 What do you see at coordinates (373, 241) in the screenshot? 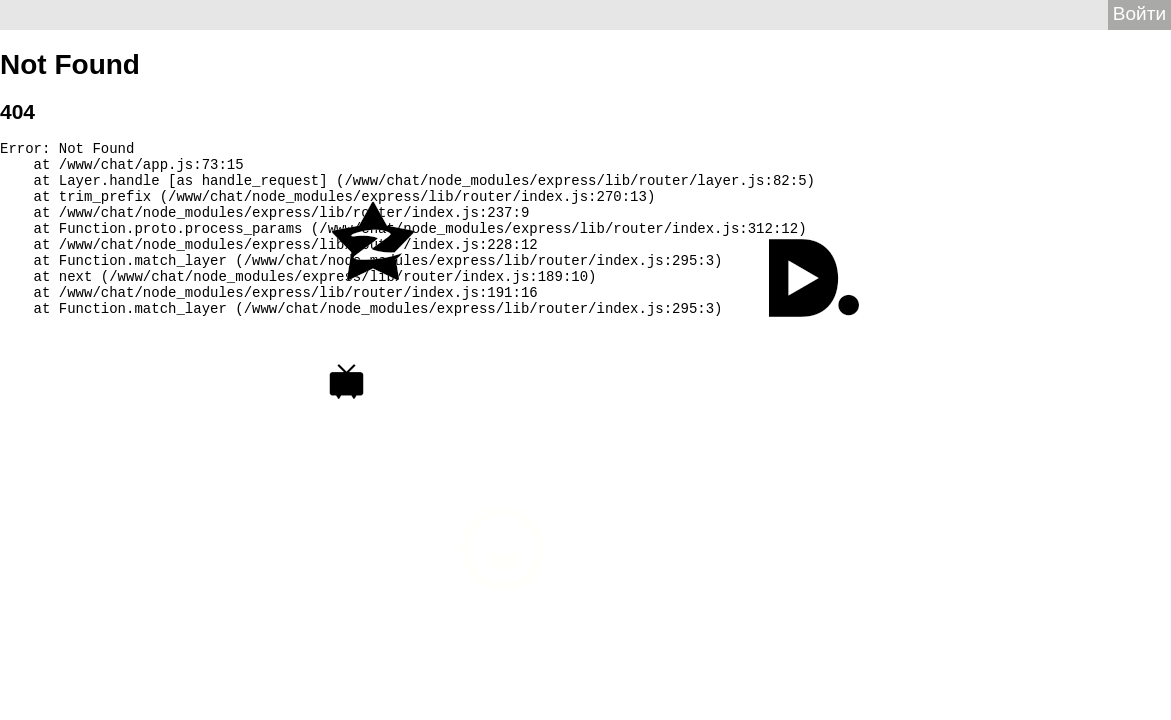
I see `open Qzone social network` at bounding box center [373, 241].